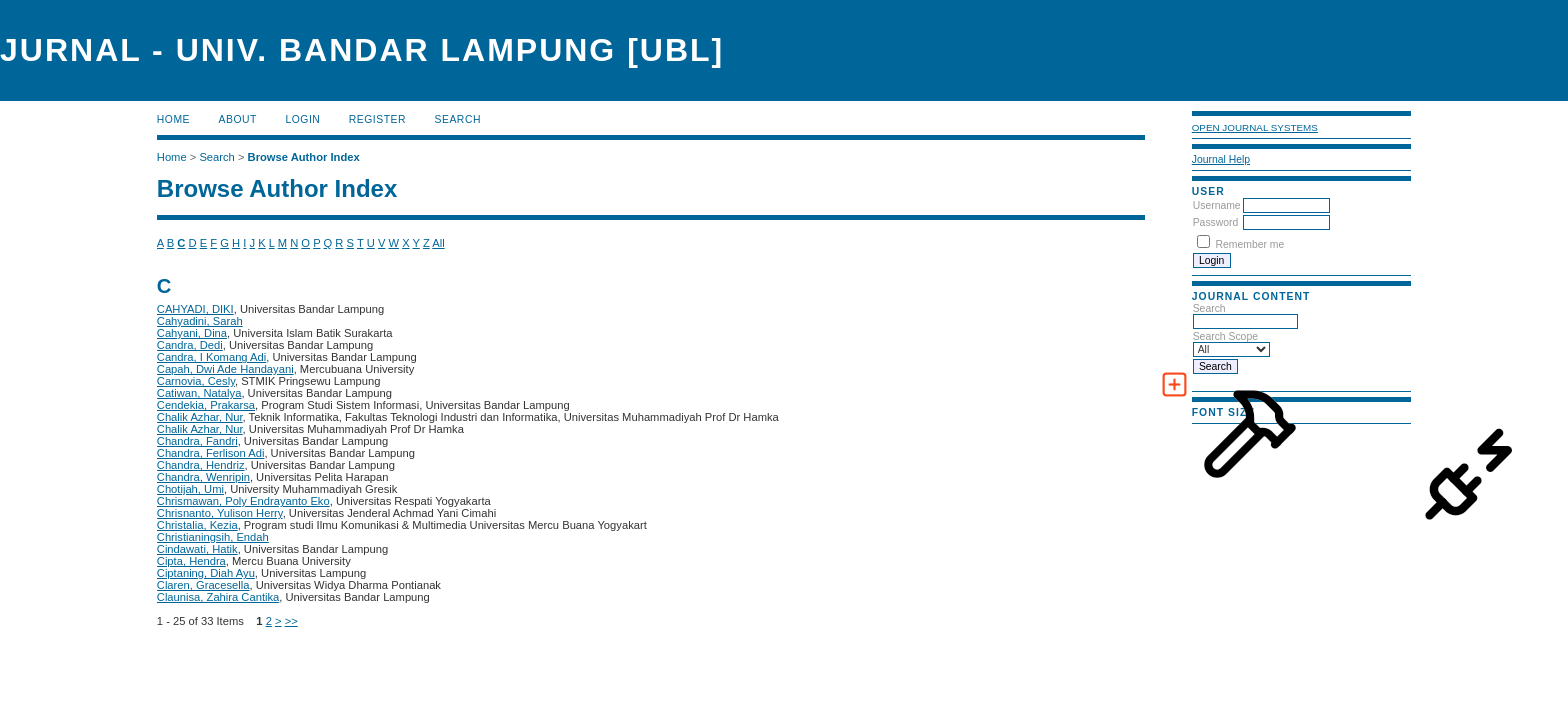 This screenshot has width=1568, height=720. I want to click on add a new item or entry, so click(1174, 384).